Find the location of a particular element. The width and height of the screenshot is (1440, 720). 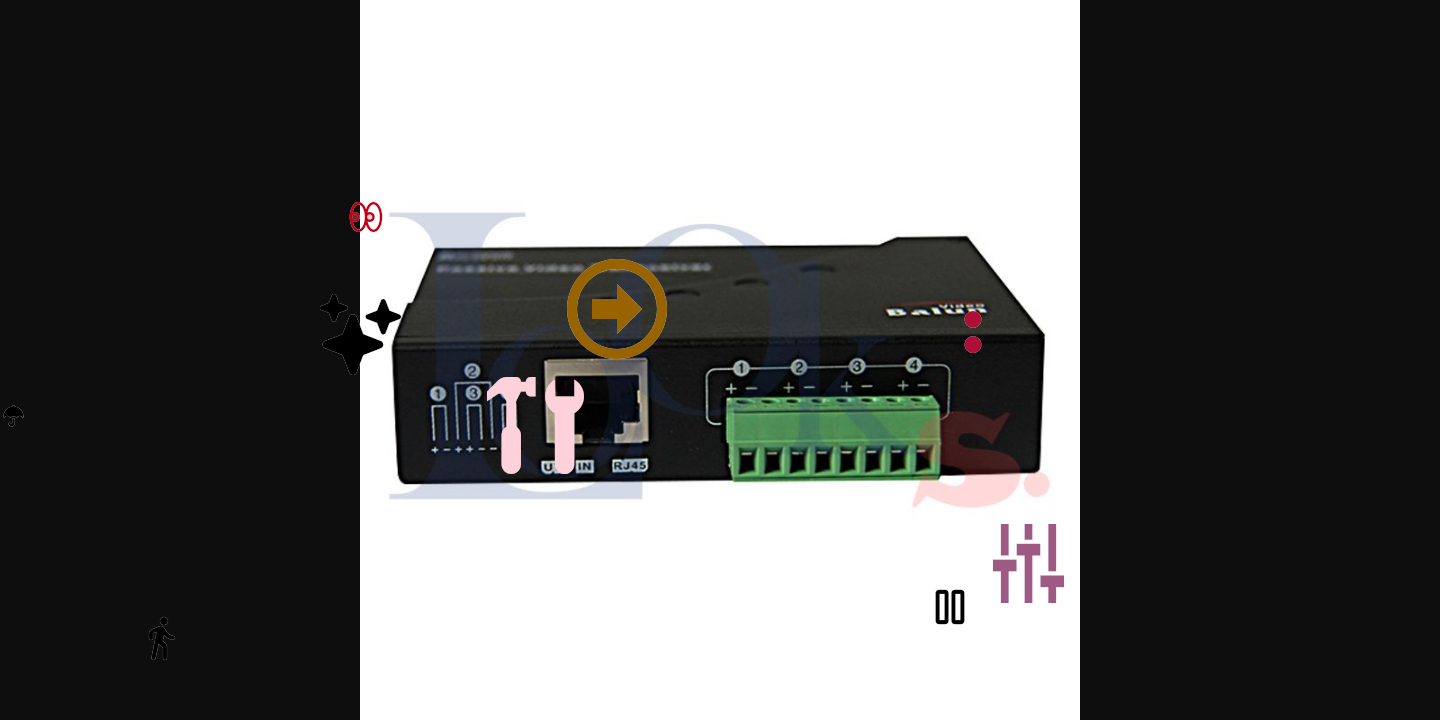

indicates AI-generated or enhanced content is located at coordinates (360, 334).